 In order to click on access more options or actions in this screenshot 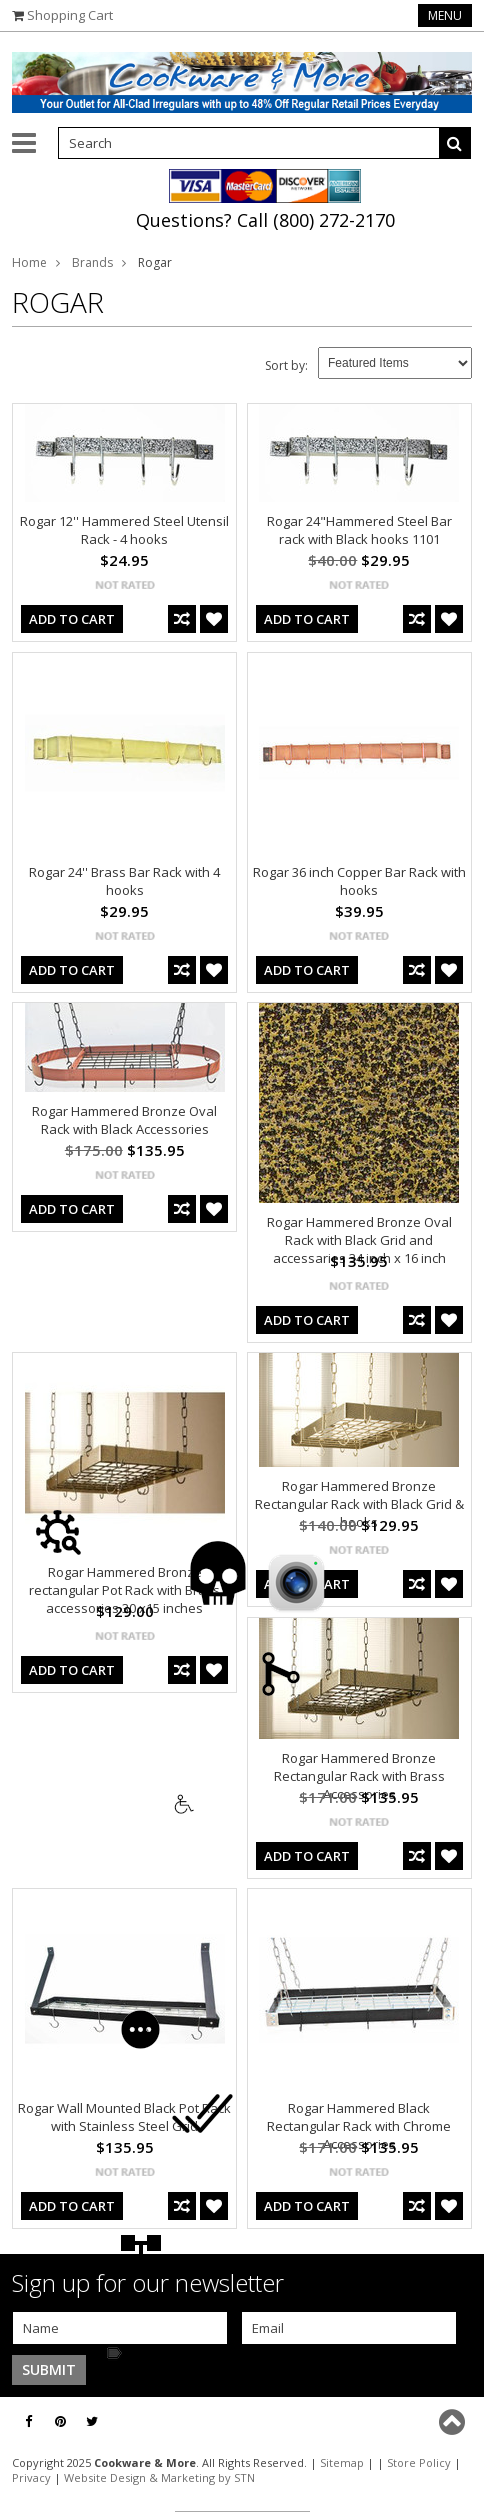, I will do `click(140, 2029)`.